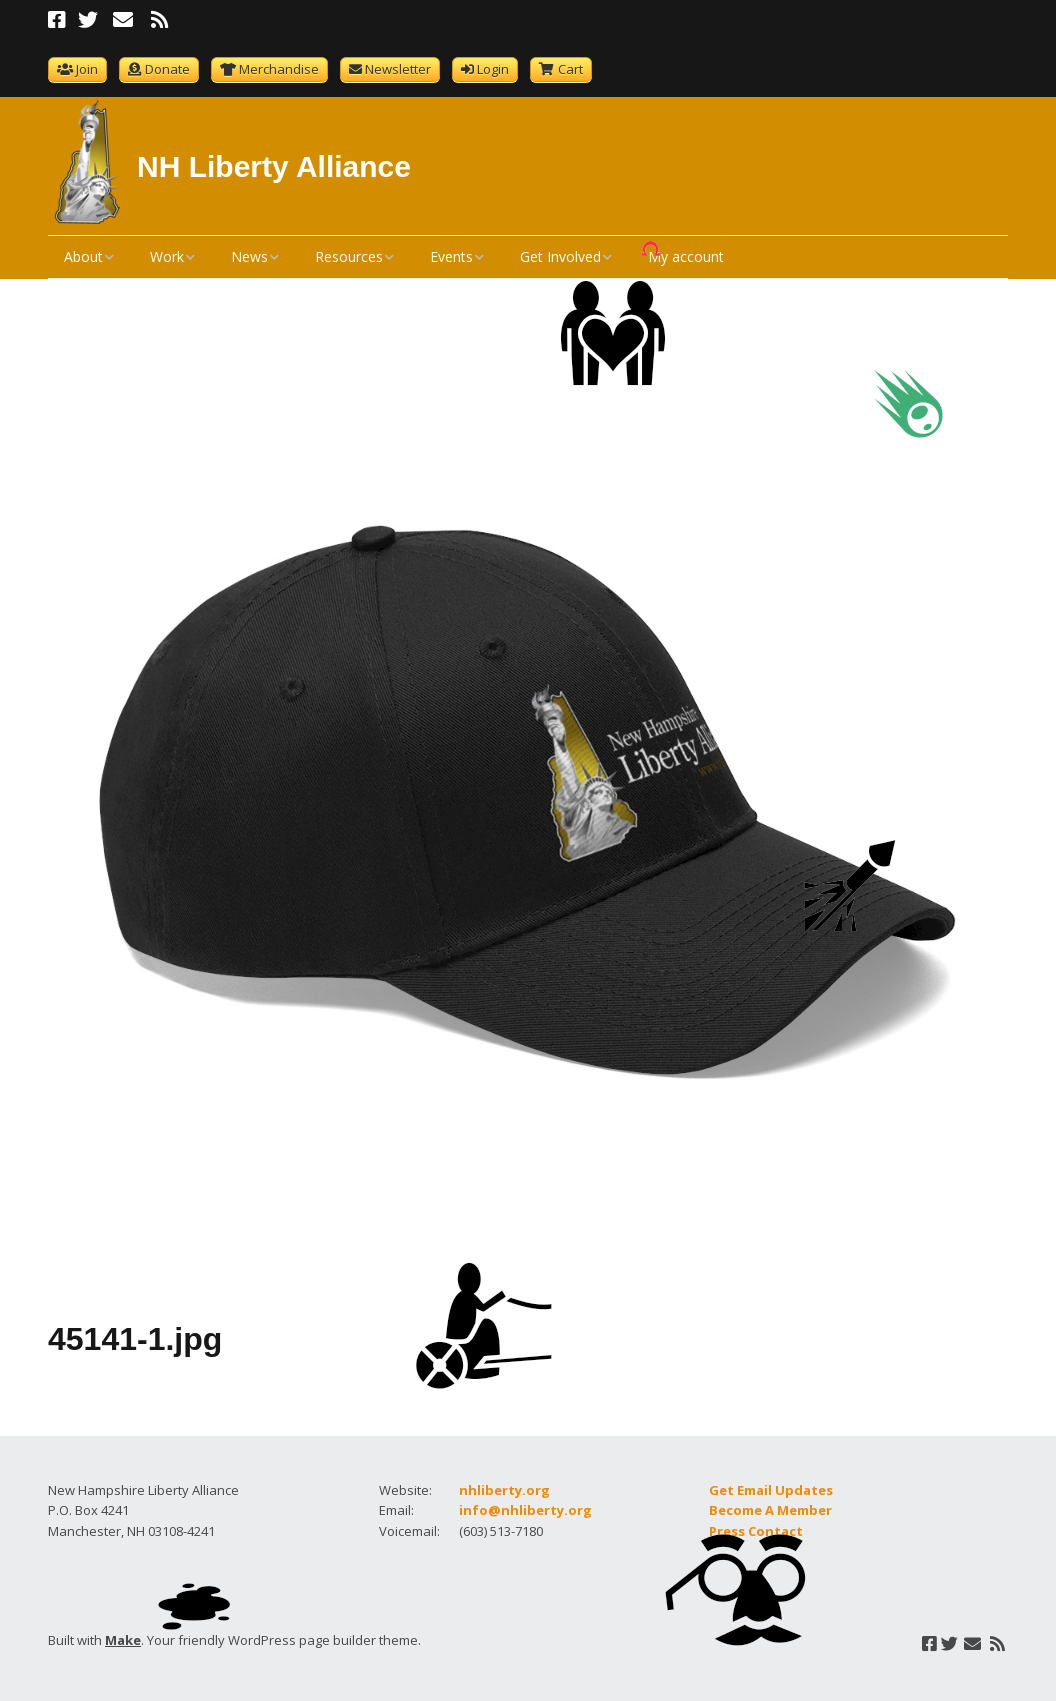  Describe the element at coordinates (613, 333) in the screenshot. I see `indicates a romantic relationship or couple status` at that location.